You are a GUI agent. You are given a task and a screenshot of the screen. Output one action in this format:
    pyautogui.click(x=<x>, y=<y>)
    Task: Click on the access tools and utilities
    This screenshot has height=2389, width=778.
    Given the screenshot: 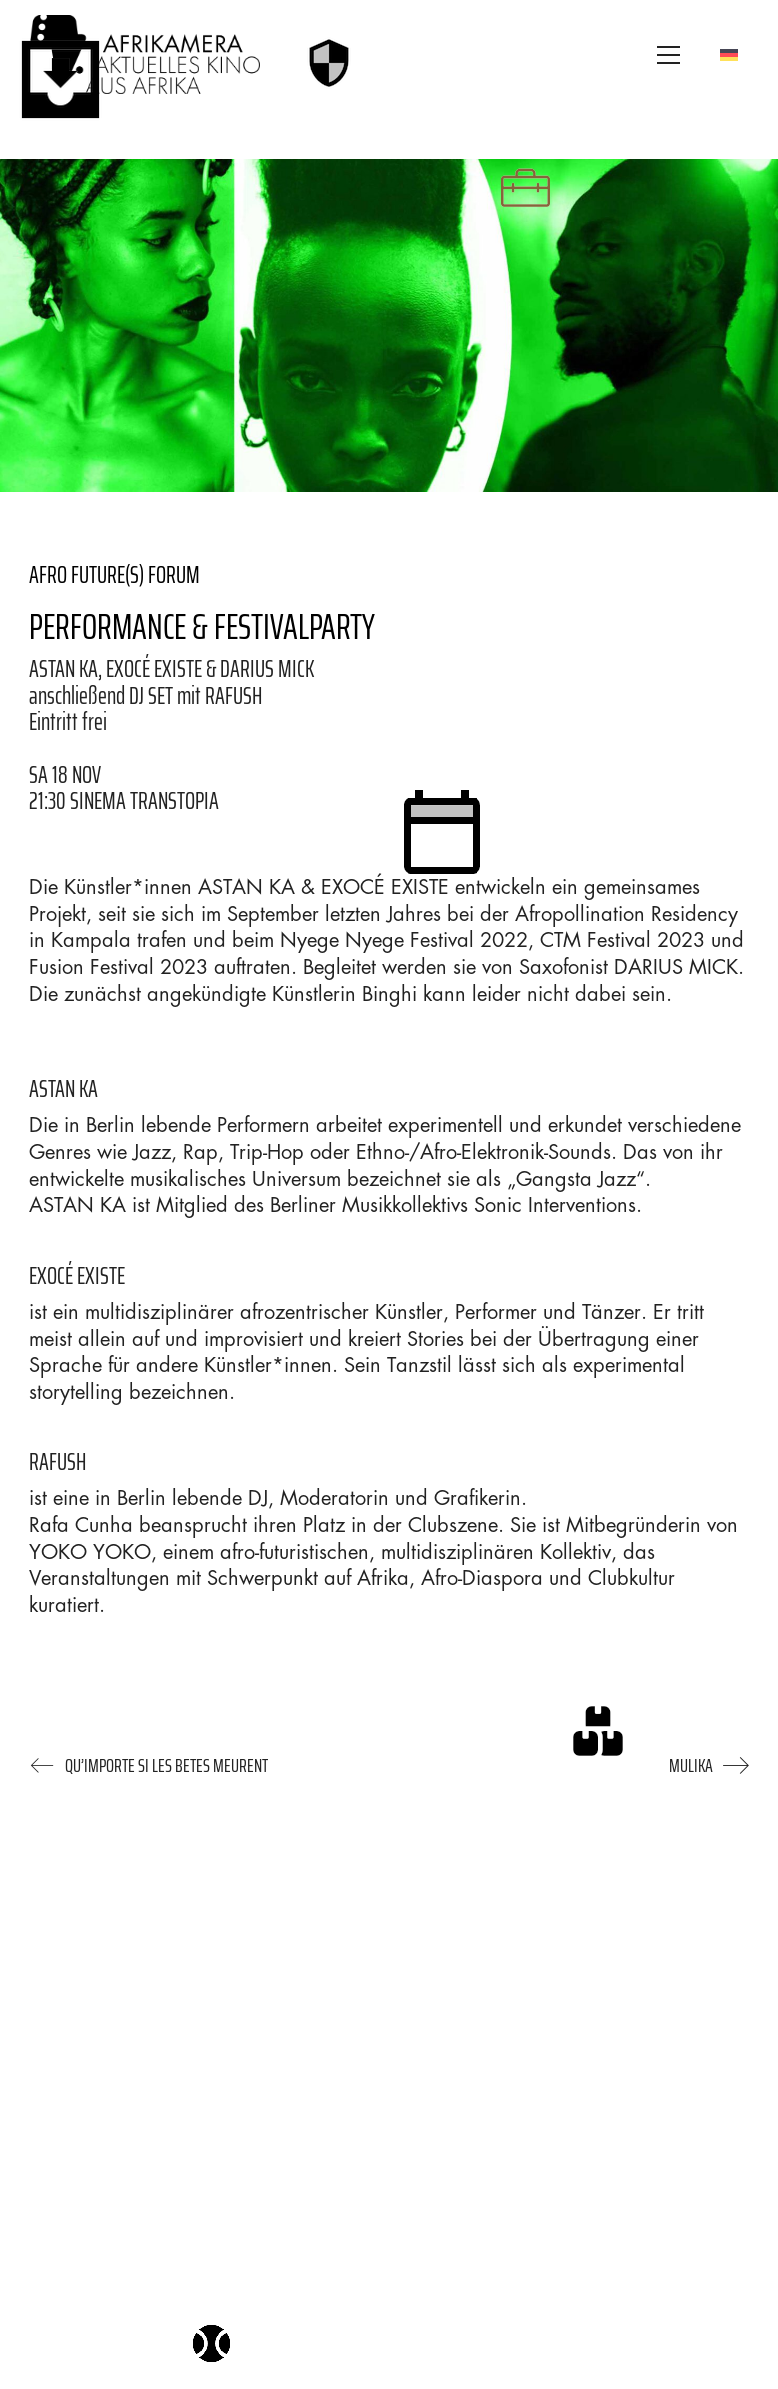 What is the action you would take?
    pyautogui.click(x=525, y=189)
    